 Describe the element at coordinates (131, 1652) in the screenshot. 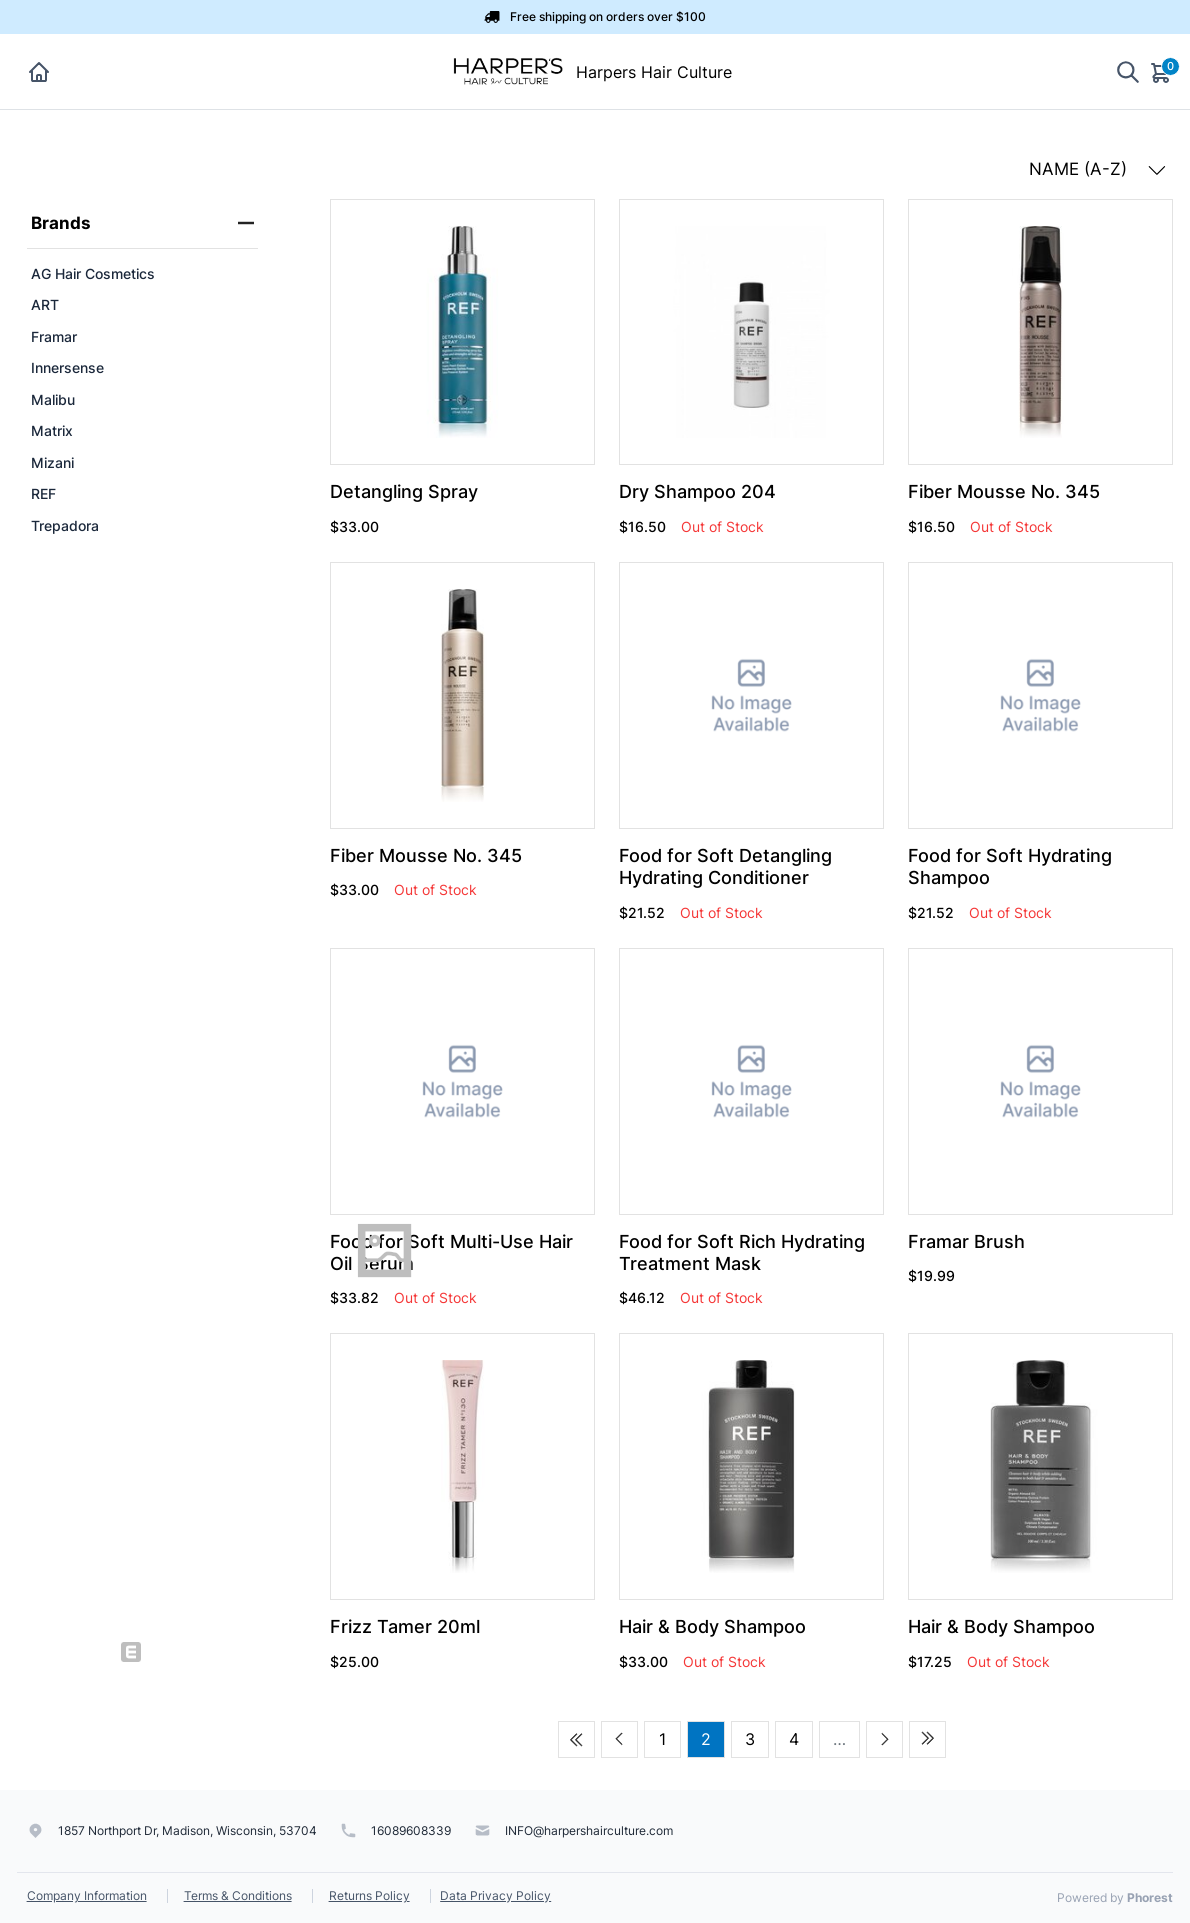

I see `indicates EDGE cellular network connection` at that location.